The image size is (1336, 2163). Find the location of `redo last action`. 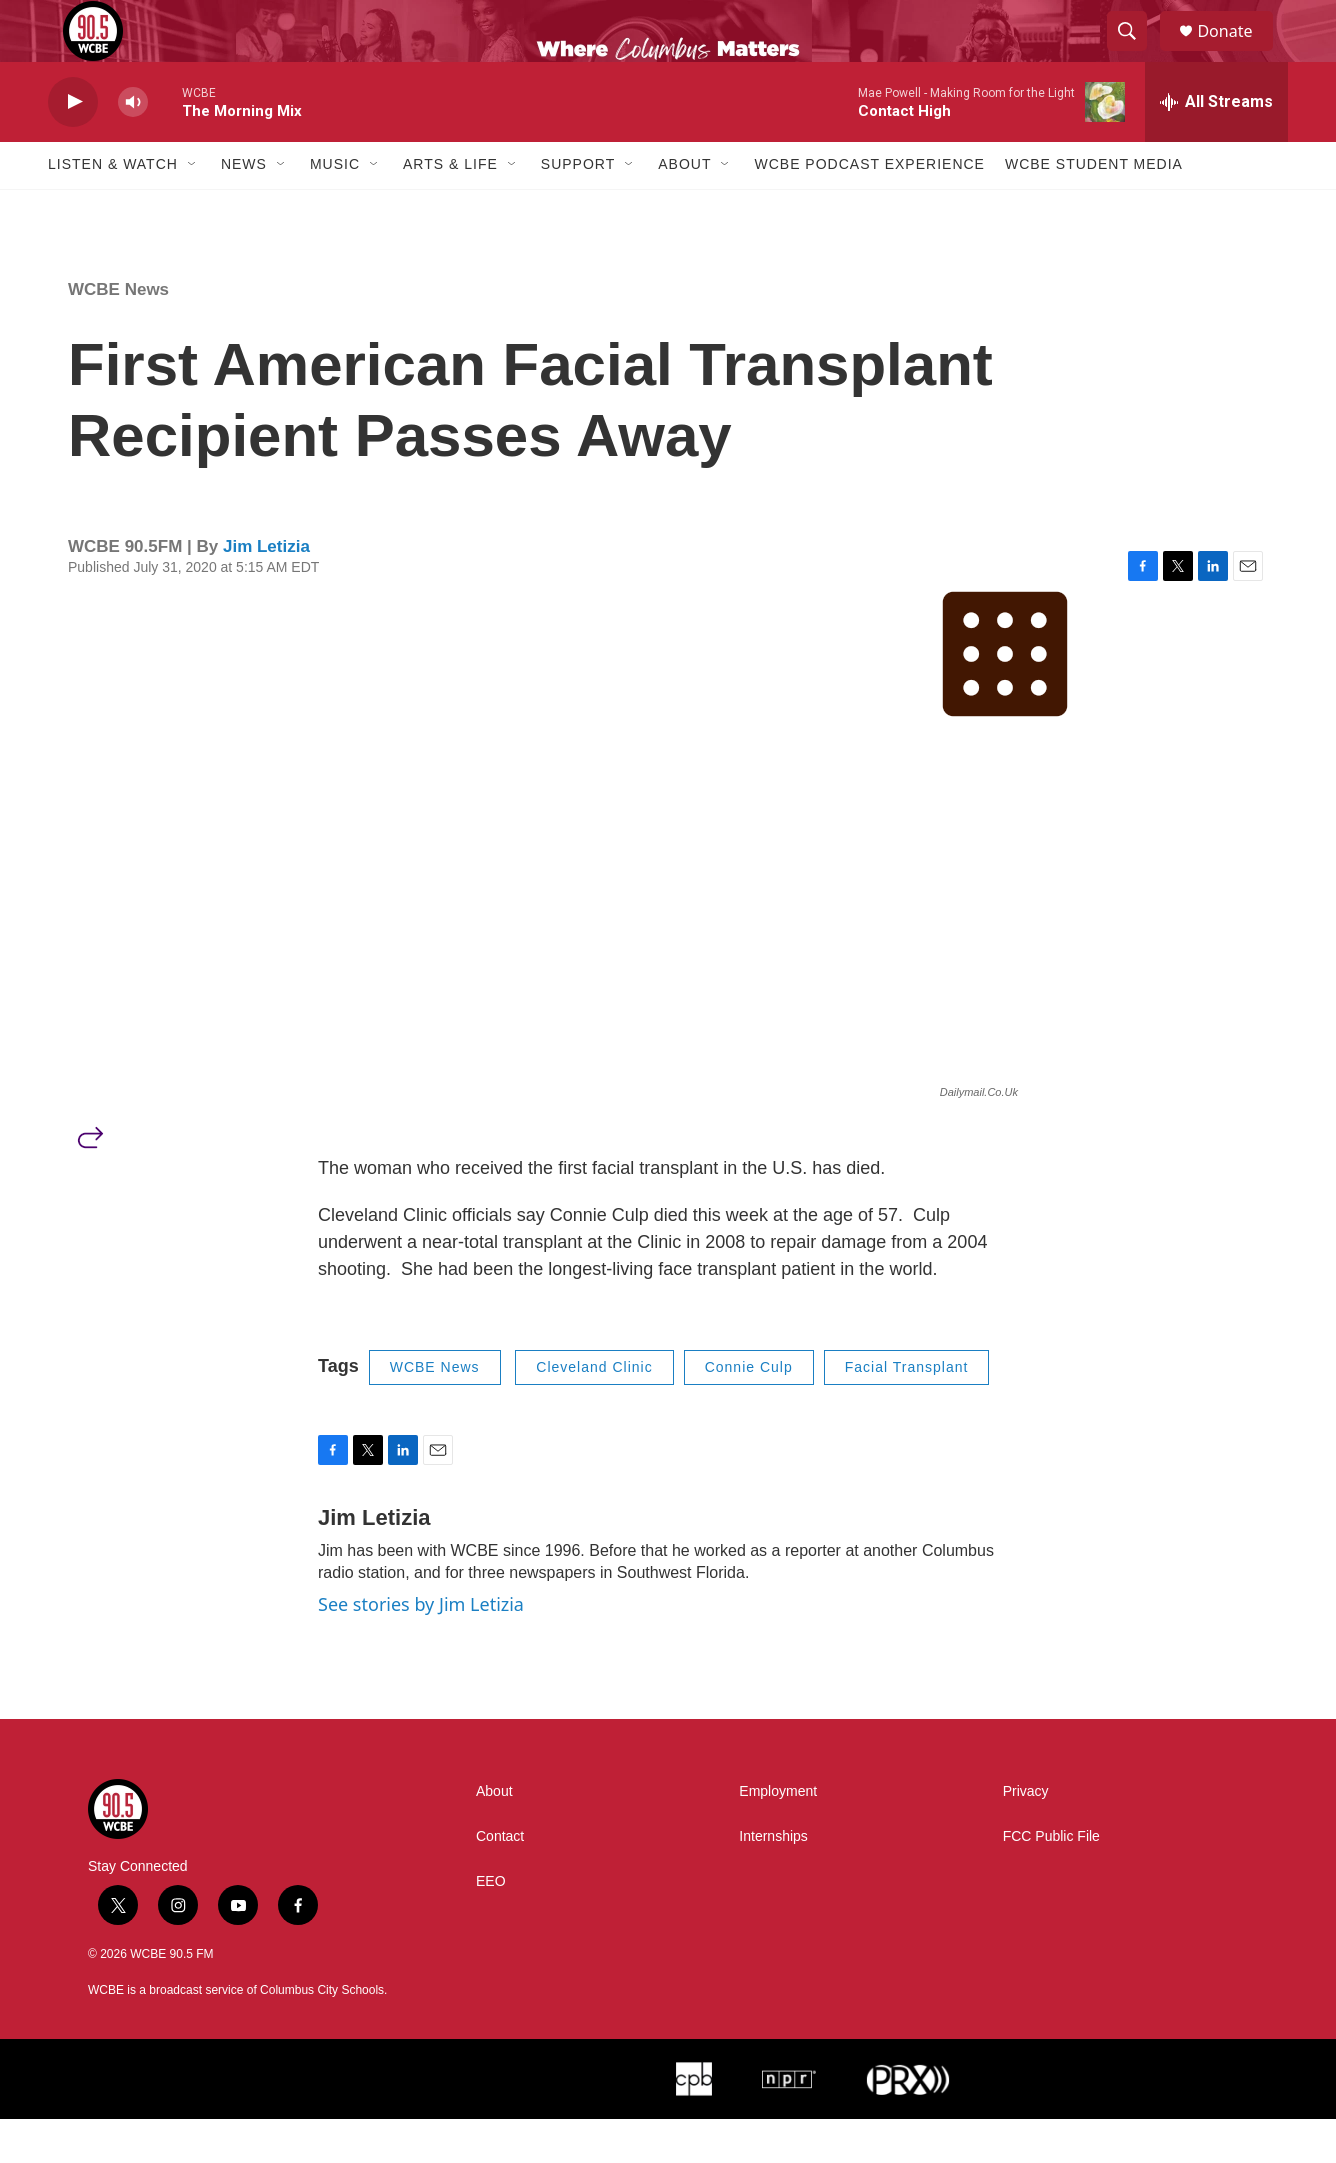

redo last action is located at coordinates (90, 1138).